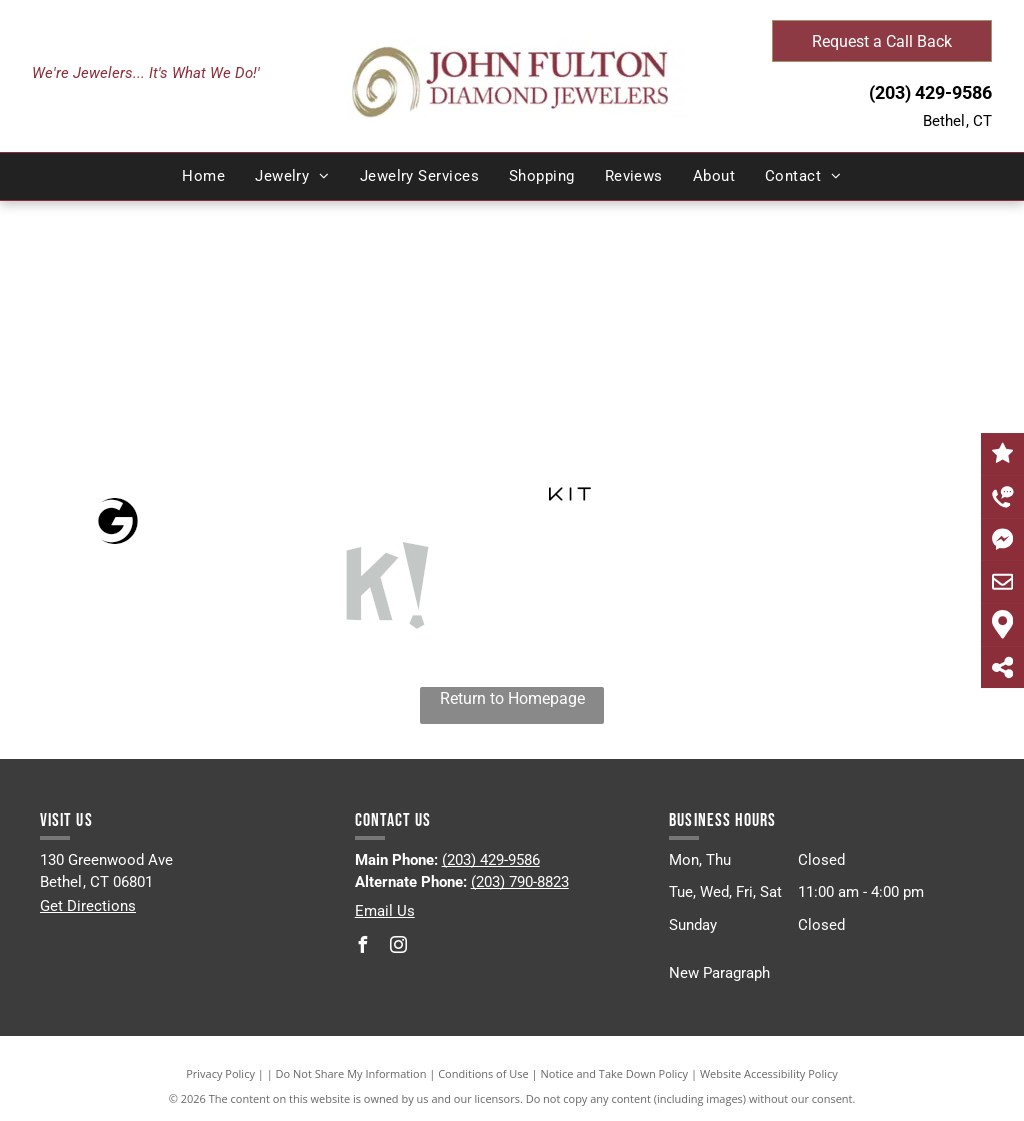  I want to click on kit email marketing platform logo, so click(570, 494).